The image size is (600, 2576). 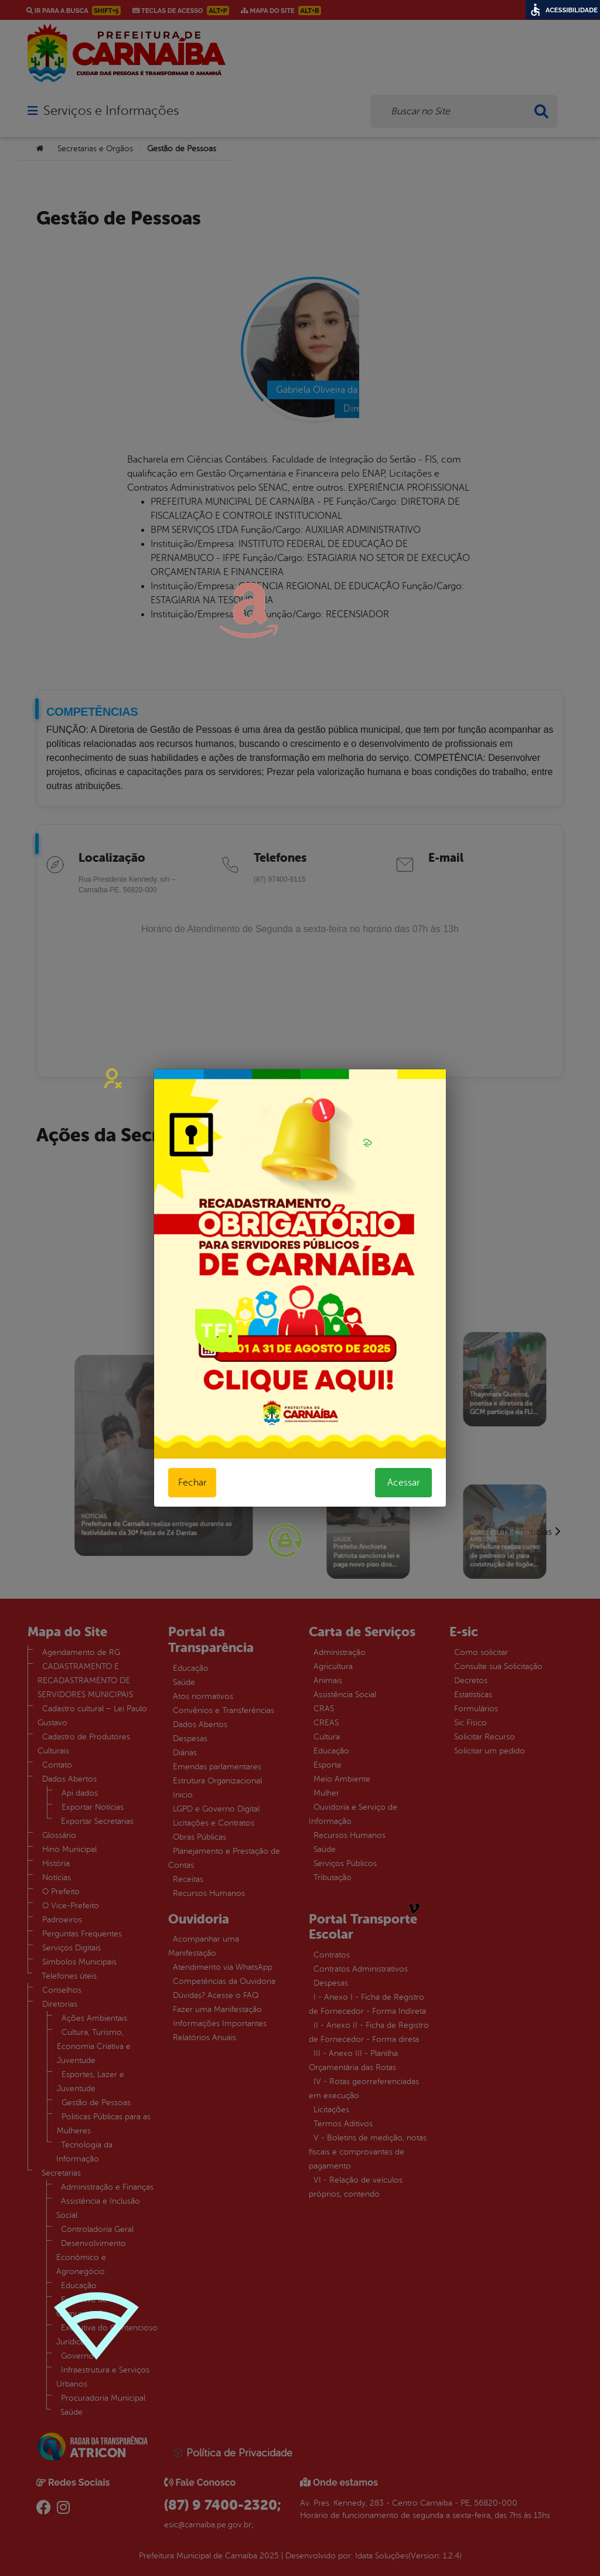 What do you see at coordinates (414, 1908) in the screenshot?
I see `open the Vimeo app` at bounding box center [414, 1908].